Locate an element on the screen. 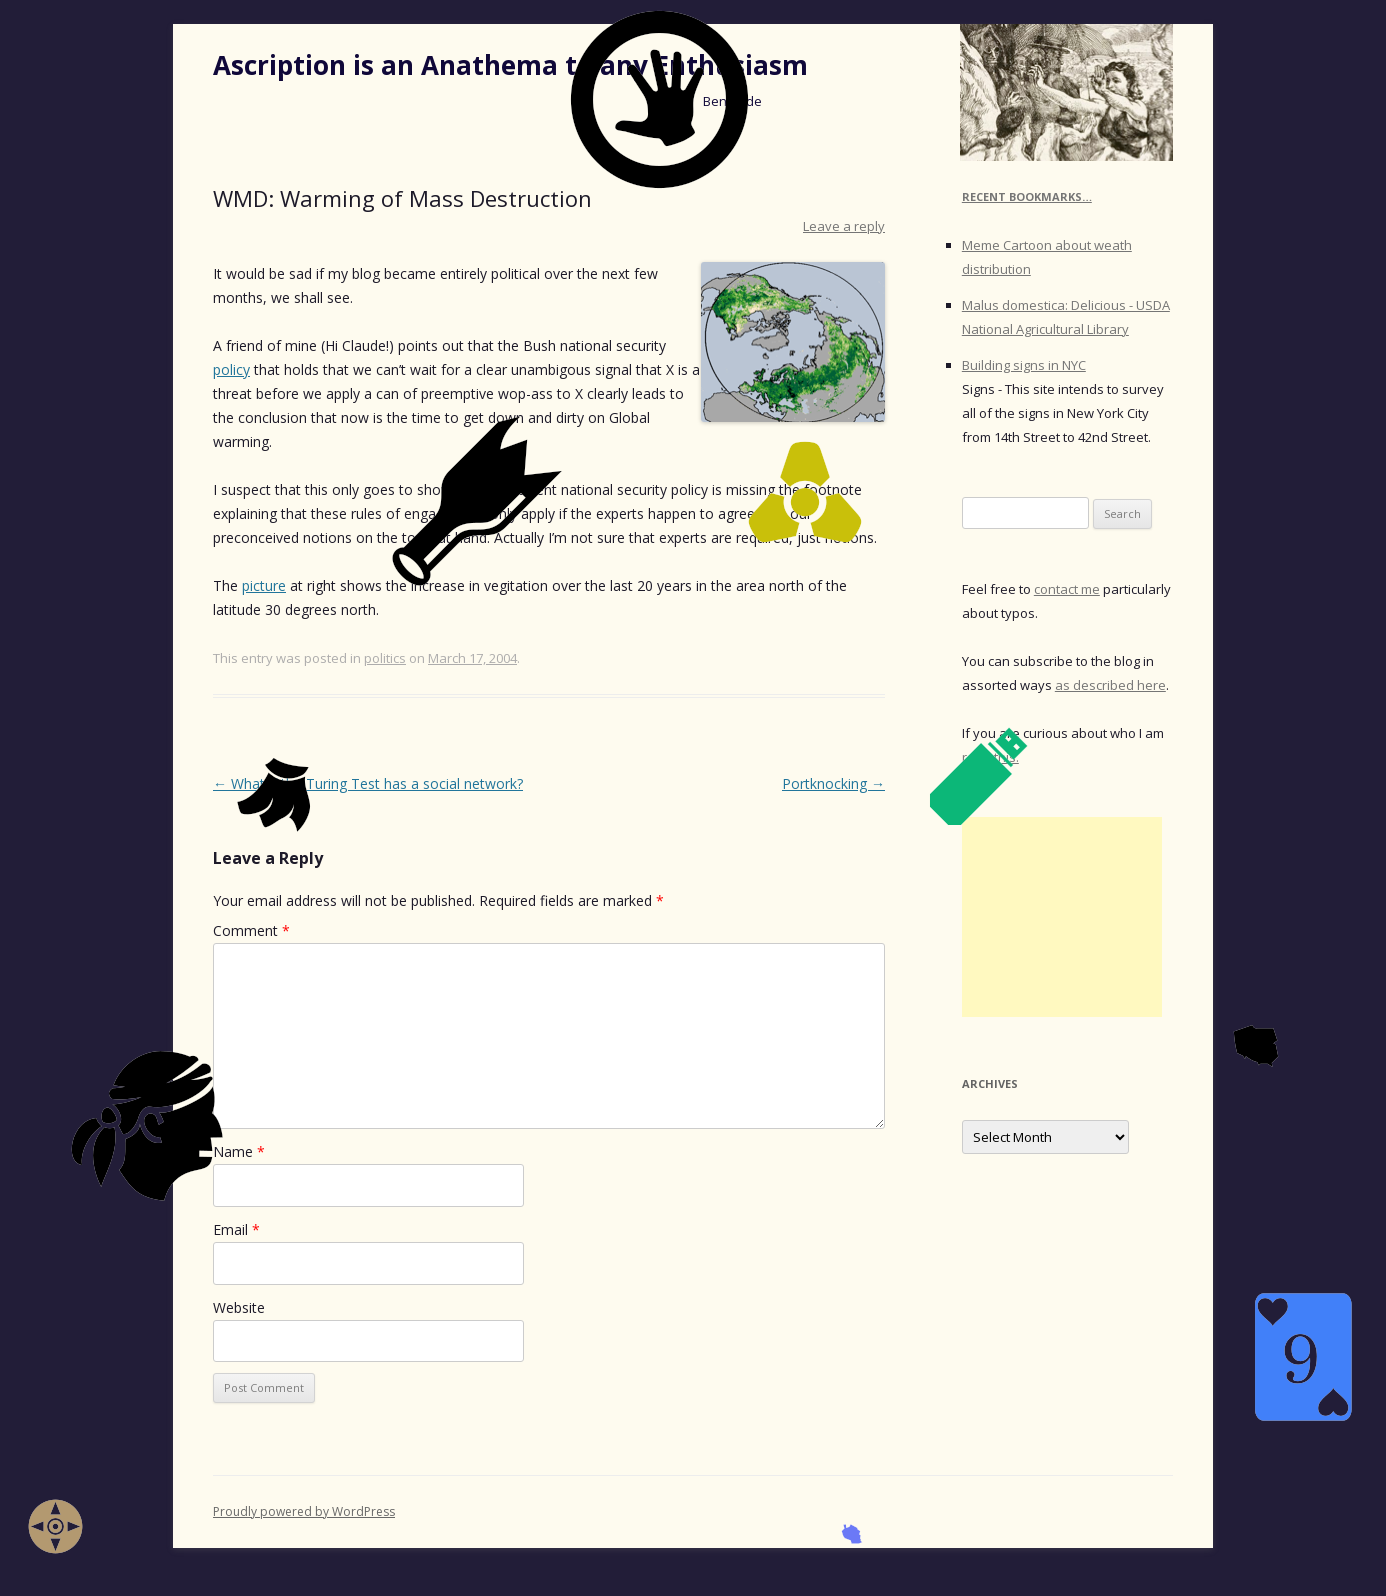 The height and width of the screenshot is (1596, 1386). select bandana accessory for character customization is located at coordinates (147, 1127).